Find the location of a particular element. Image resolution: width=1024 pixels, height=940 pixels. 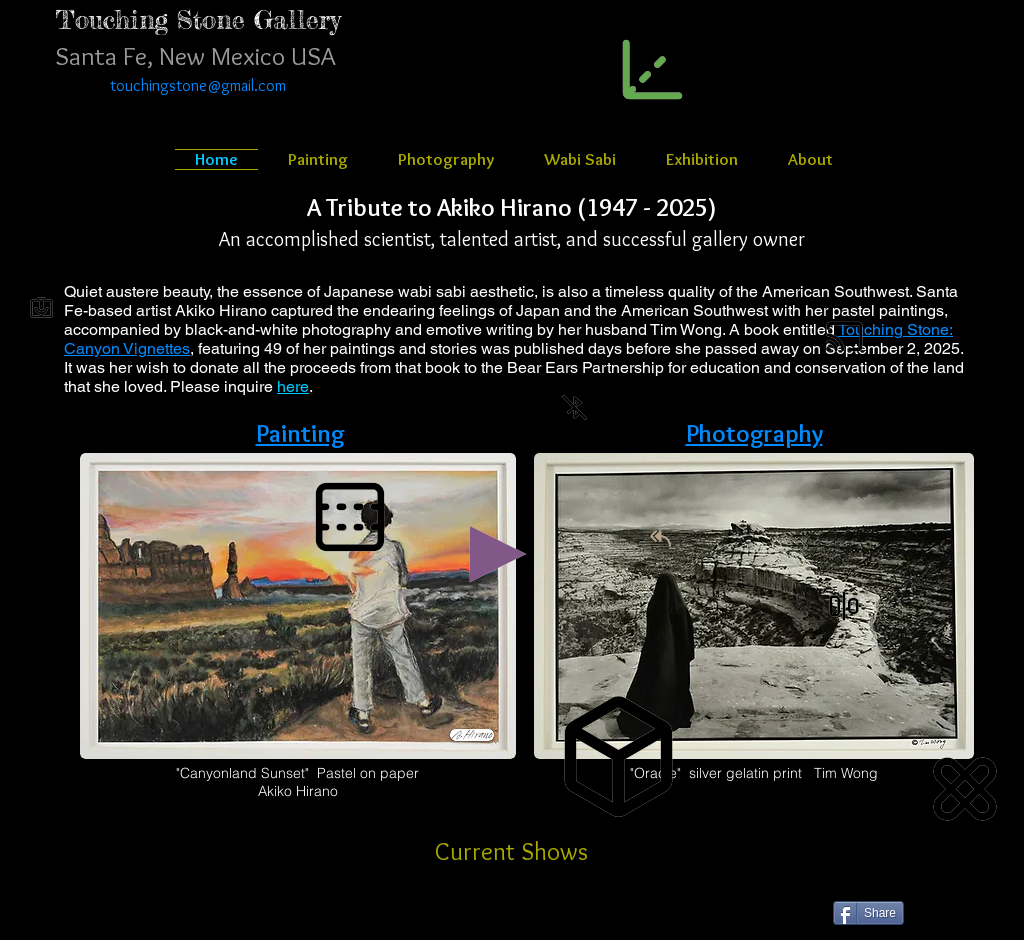

bluetooth is currently disabled is located at coordinates (574, 407).